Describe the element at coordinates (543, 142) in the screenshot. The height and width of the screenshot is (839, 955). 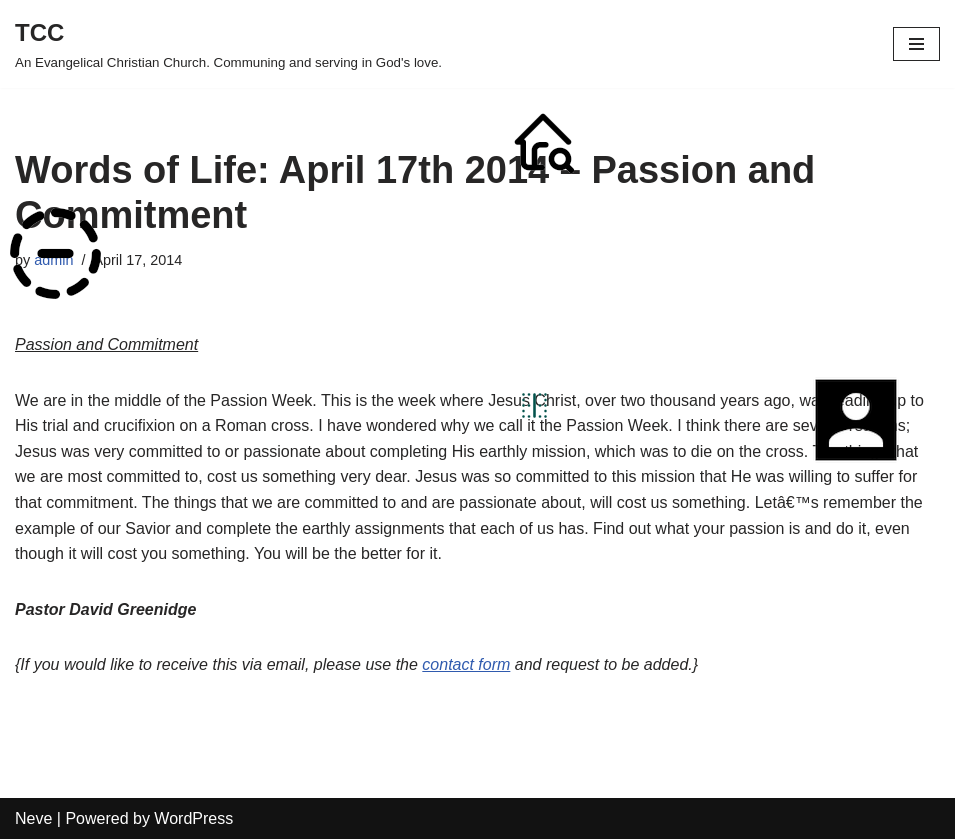
I see `search for homes or properties` at that location.